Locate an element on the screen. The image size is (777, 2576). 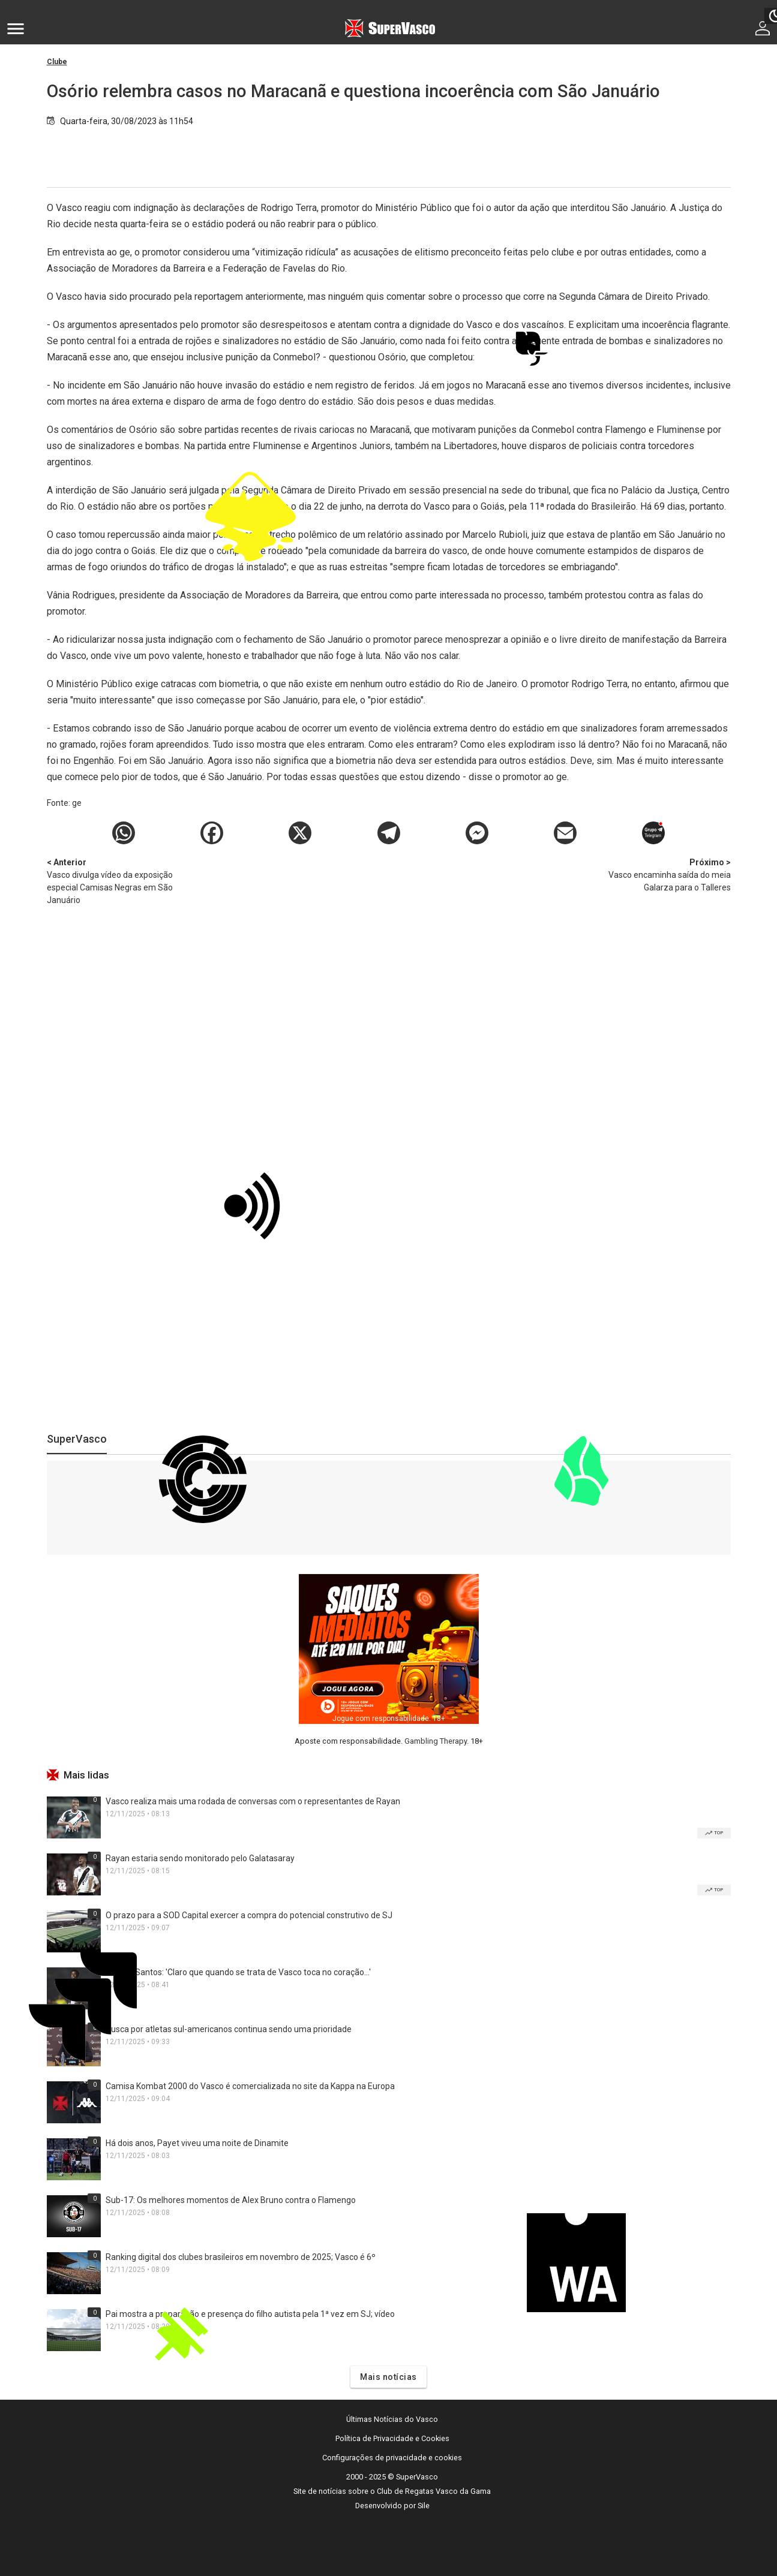
chef software logo is located at coordinates (203, 1479).